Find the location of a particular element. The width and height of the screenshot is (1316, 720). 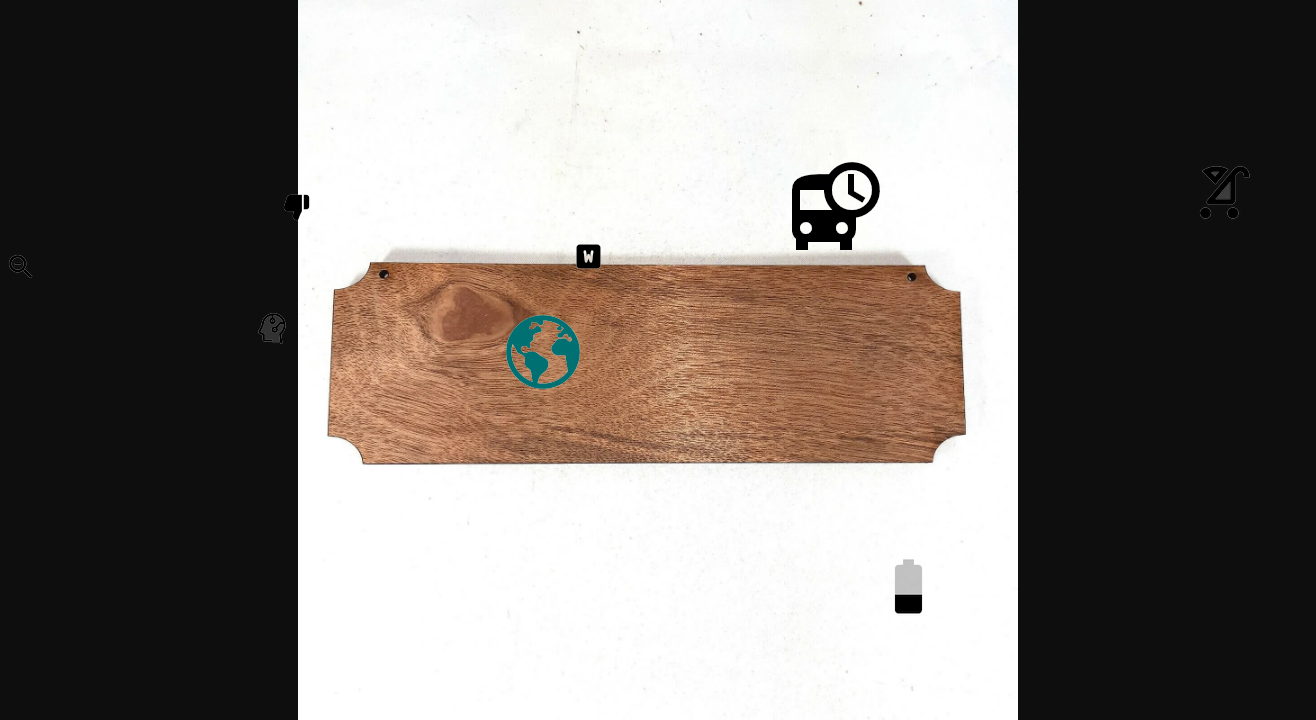

open Wikipedia or wiki-related content is located at coordinates (588, 256).